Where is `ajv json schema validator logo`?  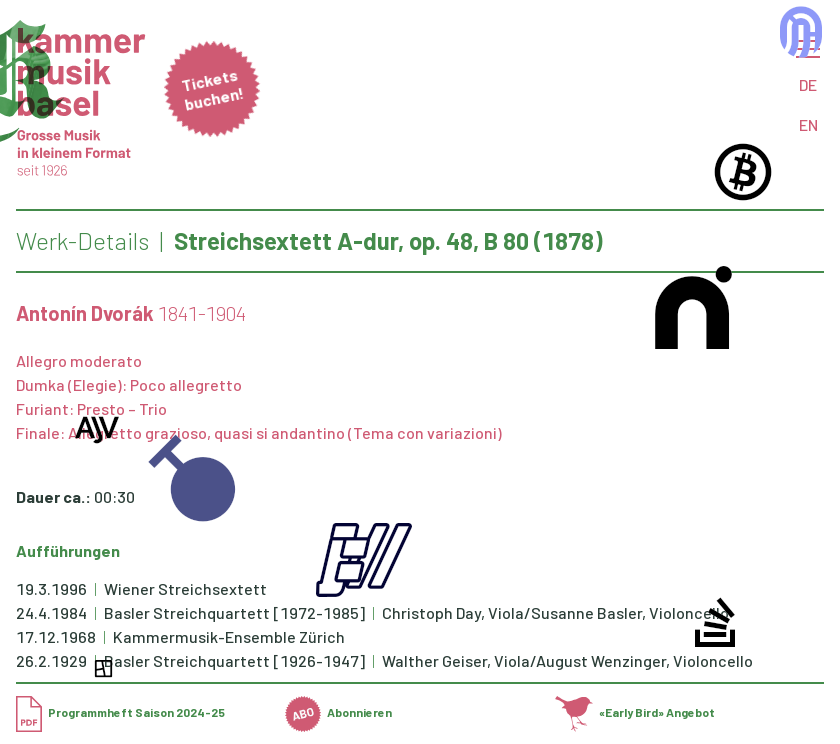
ajv json schema validator logo is located at coordinates (97, 430).